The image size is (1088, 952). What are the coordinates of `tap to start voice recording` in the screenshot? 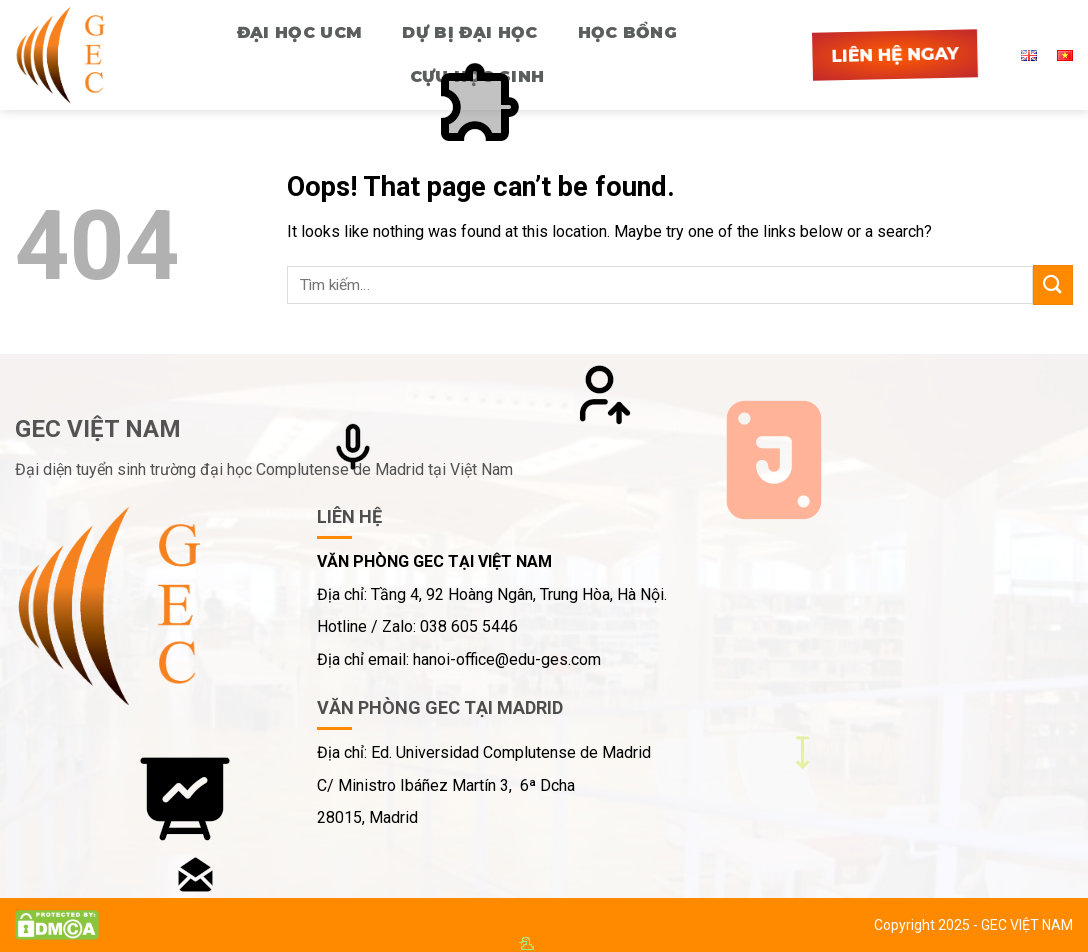 It's located at (353, 448).